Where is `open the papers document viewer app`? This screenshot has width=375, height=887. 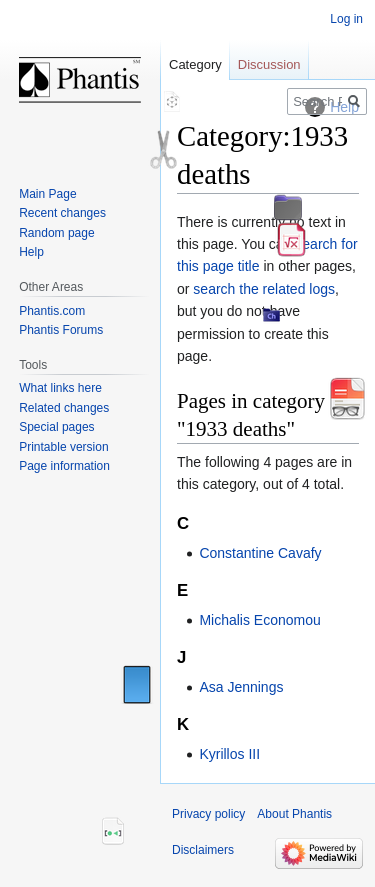 open the papers document viewer app is located at coordinates (347, 398).